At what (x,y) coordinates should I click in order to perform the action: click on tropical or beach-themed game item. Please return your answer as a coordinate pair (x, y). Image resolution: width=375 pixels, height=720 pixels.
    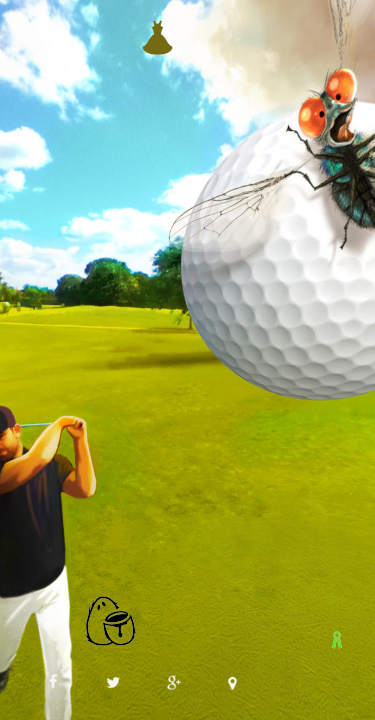
    Looking at the image, I should click on (111, 621).